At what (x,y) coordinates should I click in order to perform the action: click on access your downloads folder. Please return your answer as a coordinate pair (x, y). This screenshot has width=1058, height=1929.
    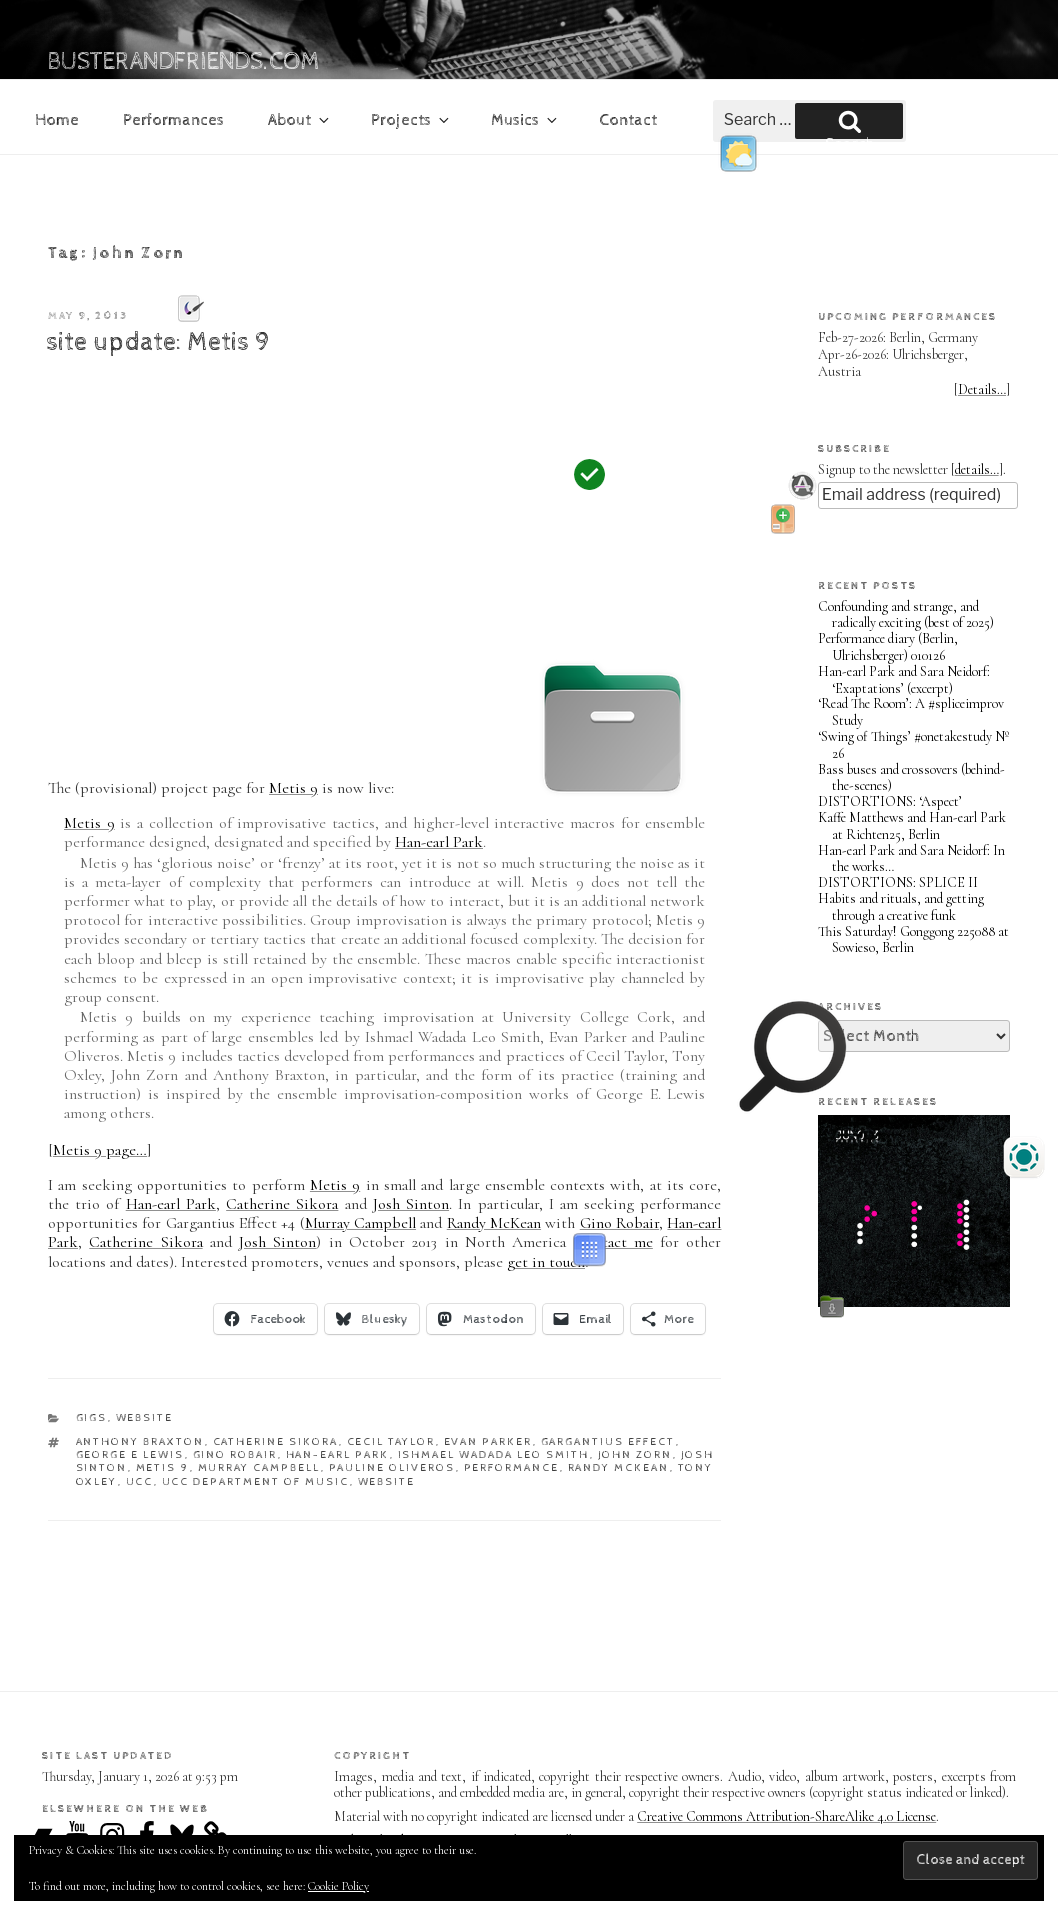
    Looking at the image, I should click on (832, 1306).